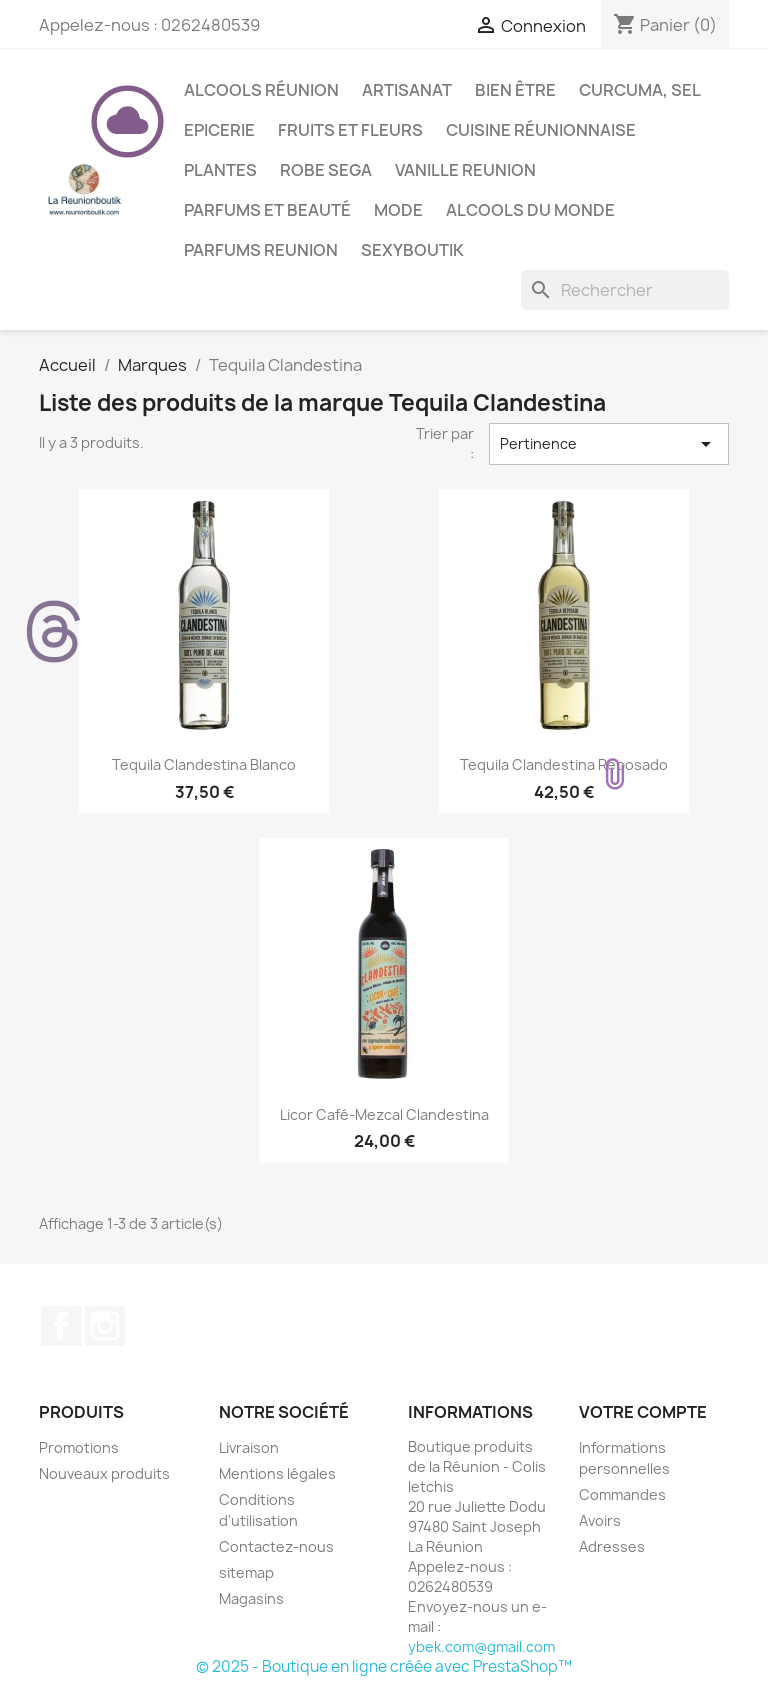 The height and width of the screenshot is (1693, 768). What do you see at coordinates (53, 631) in the screenshot?
I see `open the Threads app` at bounding box center [53, 631].